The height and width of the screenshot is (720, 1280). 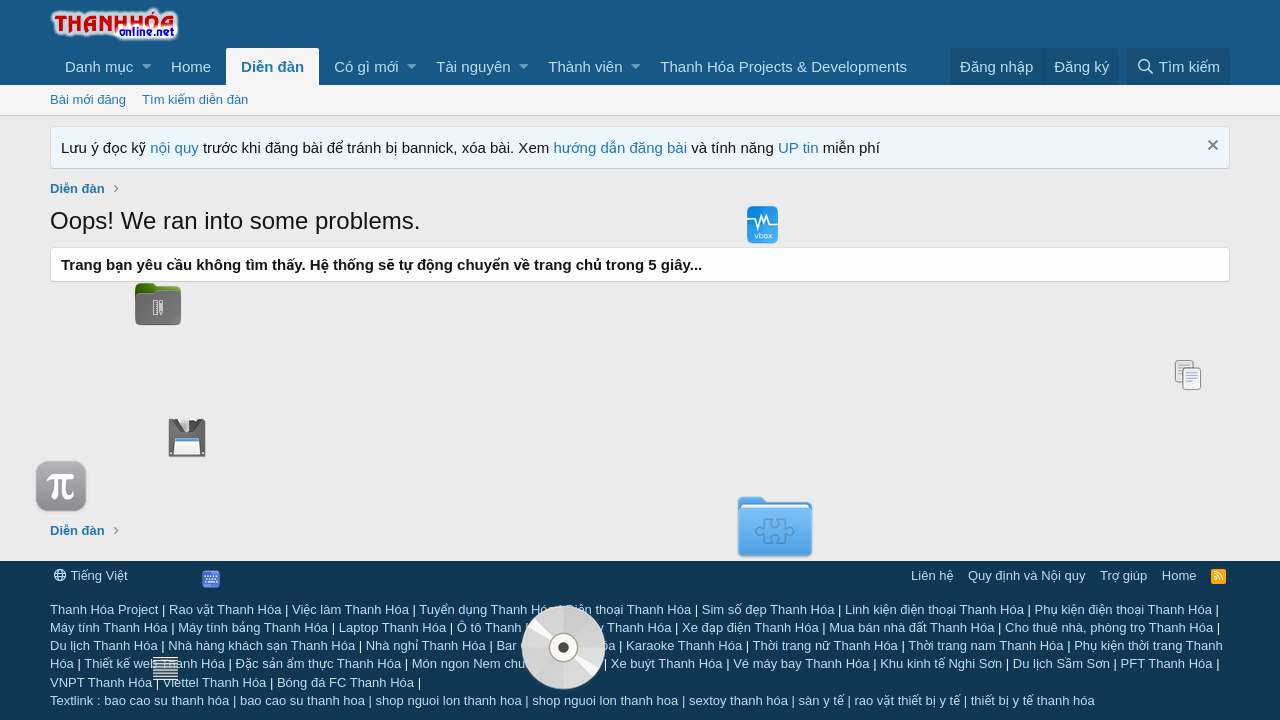 What do you see at coordinates (211, 579) in the screenshot?
I see `access keyboard and input device settings` at bounding box center [211, 579].